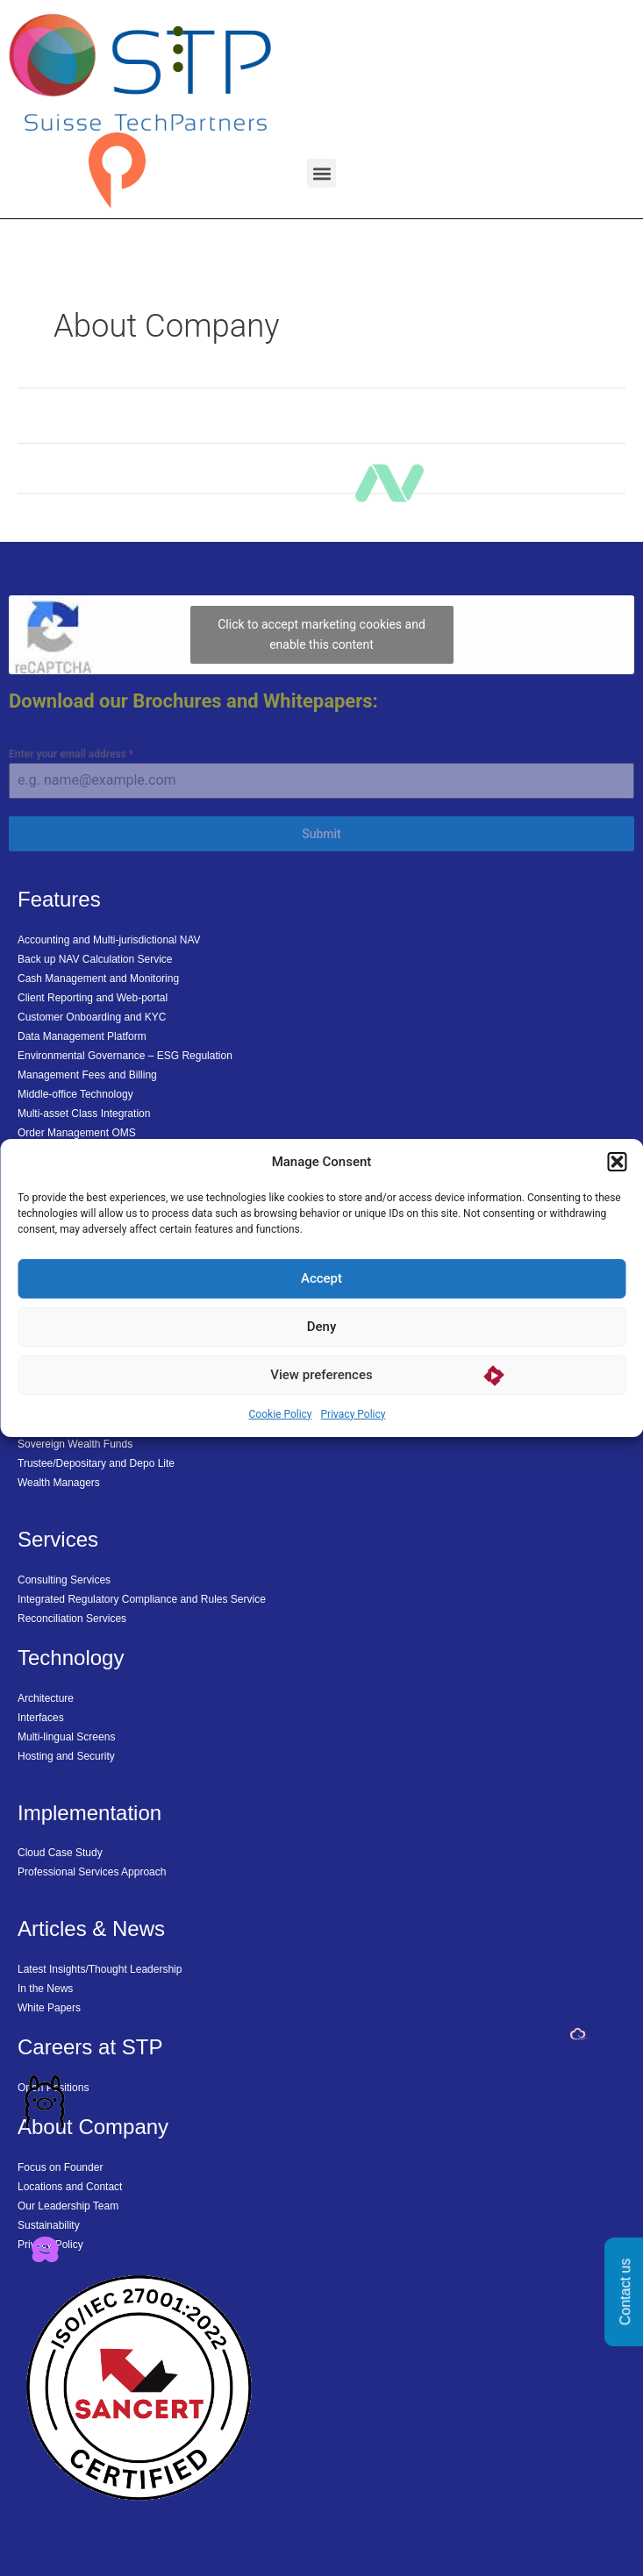 The image size is (643, 2576). What do you see at coordinates (45, 2249) in the screenshot?
I see `visit wpbeginner wordpress tutorials` at bounding box center [45, 2249].